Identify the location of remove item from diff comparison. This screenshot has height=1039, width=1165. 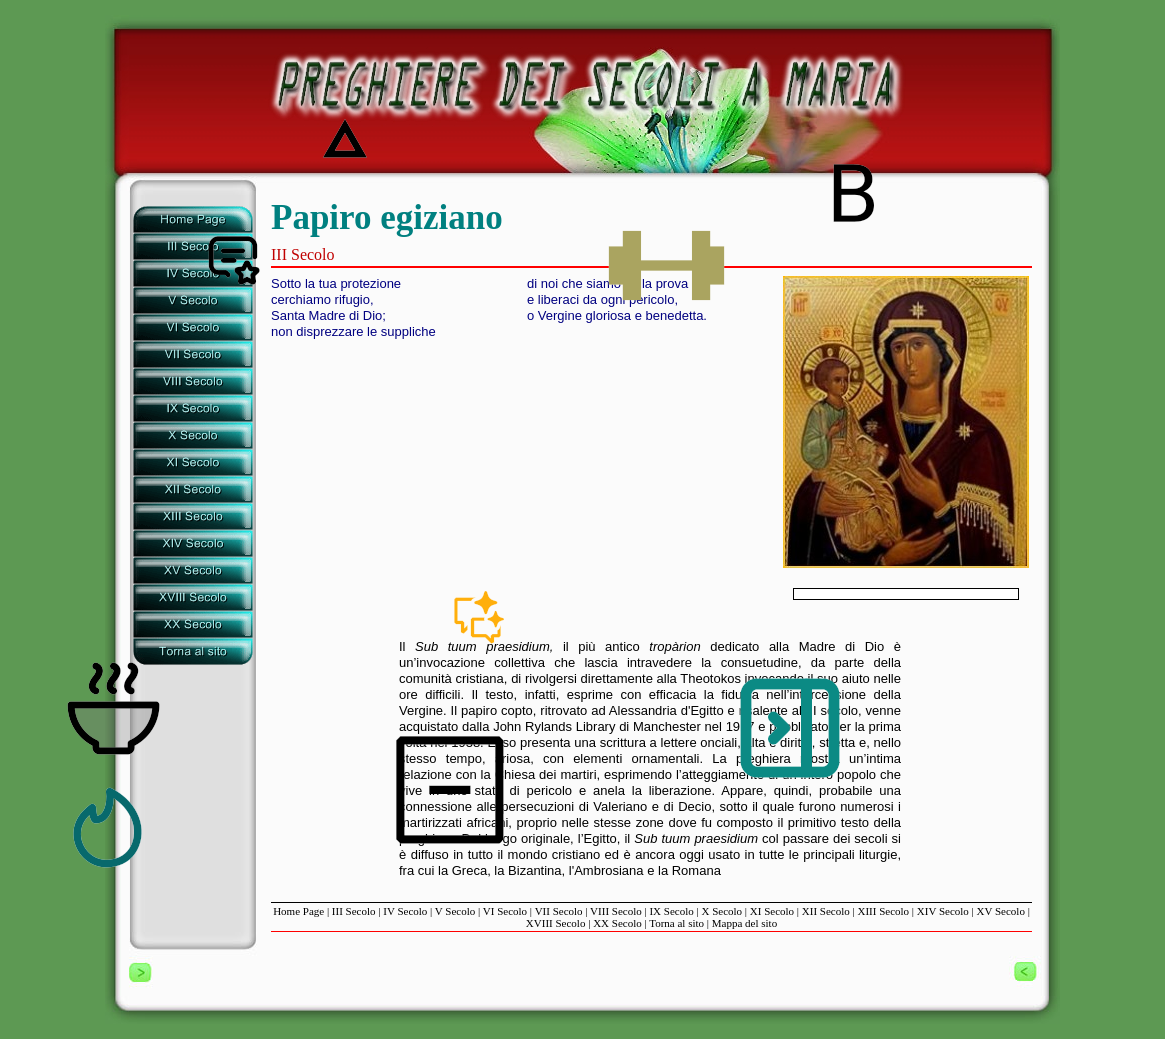
(454, 794).